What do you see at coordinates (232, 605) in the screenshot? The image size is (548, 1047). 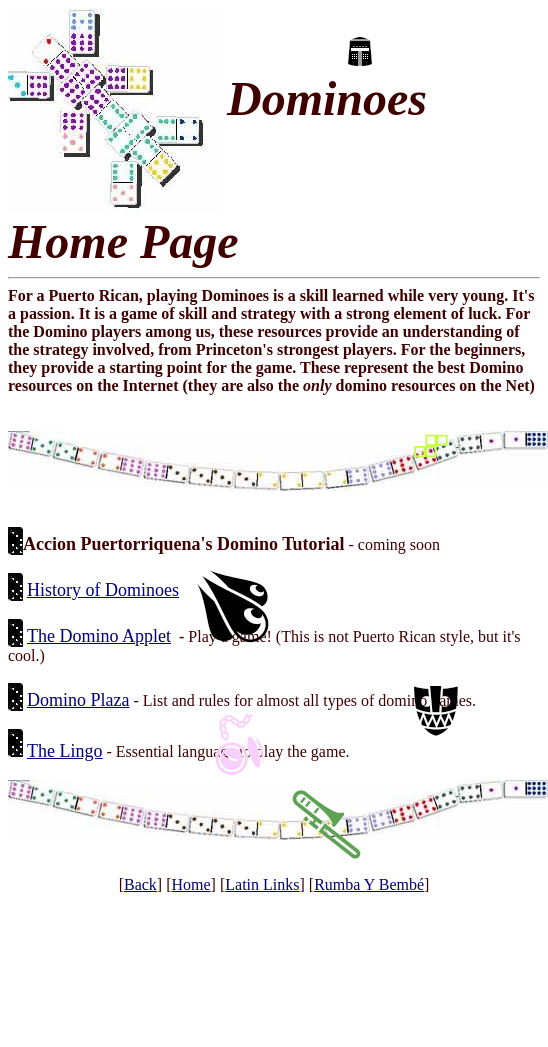 I see `view liquid or water-related resources` at bounding box center [232, 605].